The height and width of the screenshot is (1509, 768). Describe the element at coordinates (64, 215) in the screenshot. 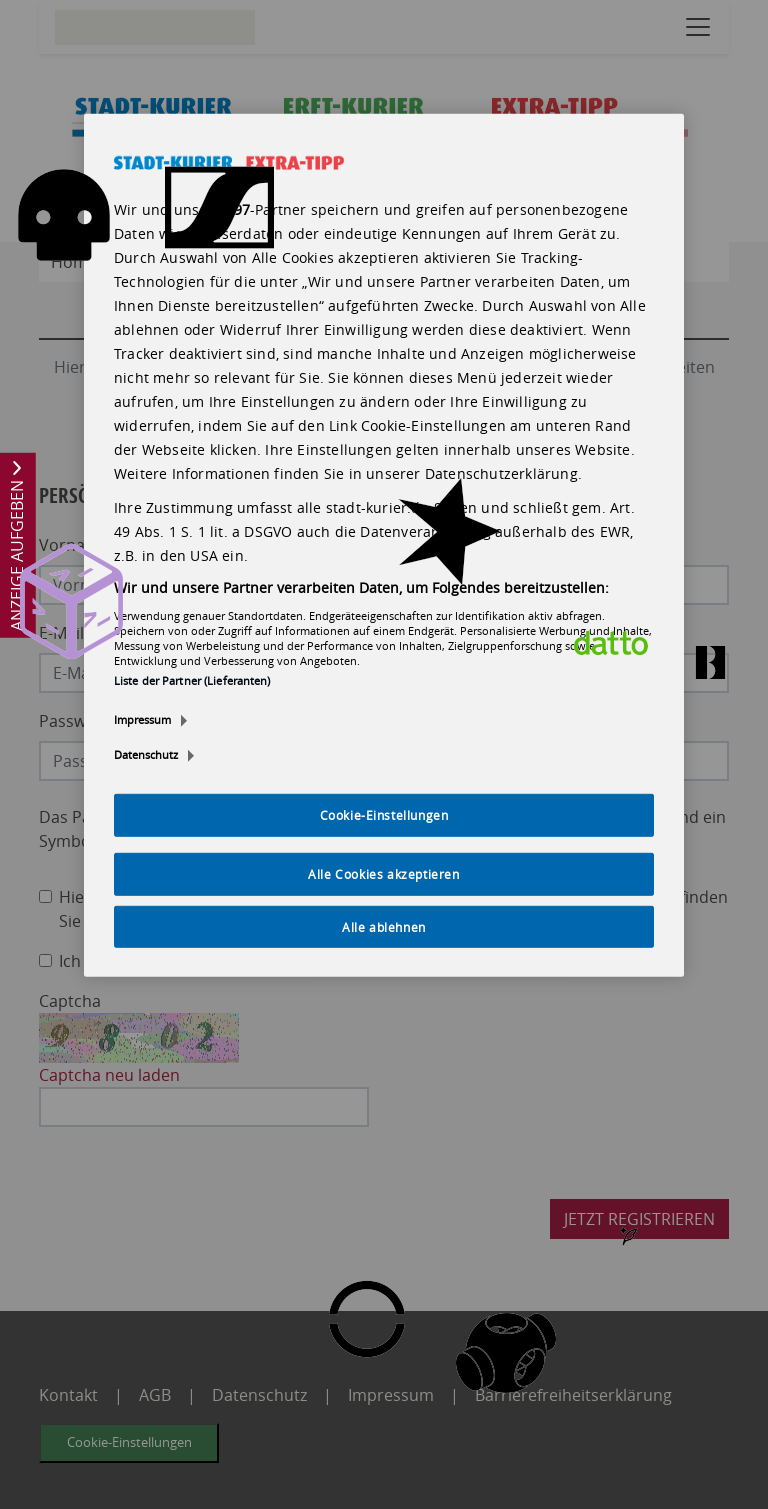

I see `indicates dangerous or harmful content` at that location.